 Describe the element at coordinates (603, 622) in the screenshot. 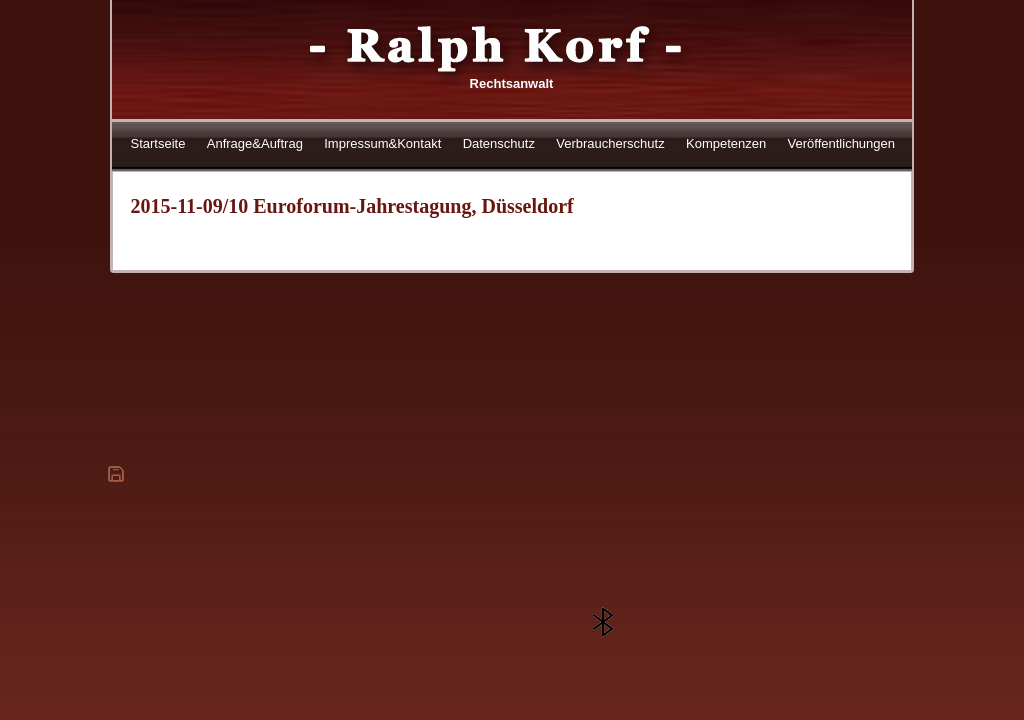

I see `toggle bluetooth connectivity on or off` at that location.